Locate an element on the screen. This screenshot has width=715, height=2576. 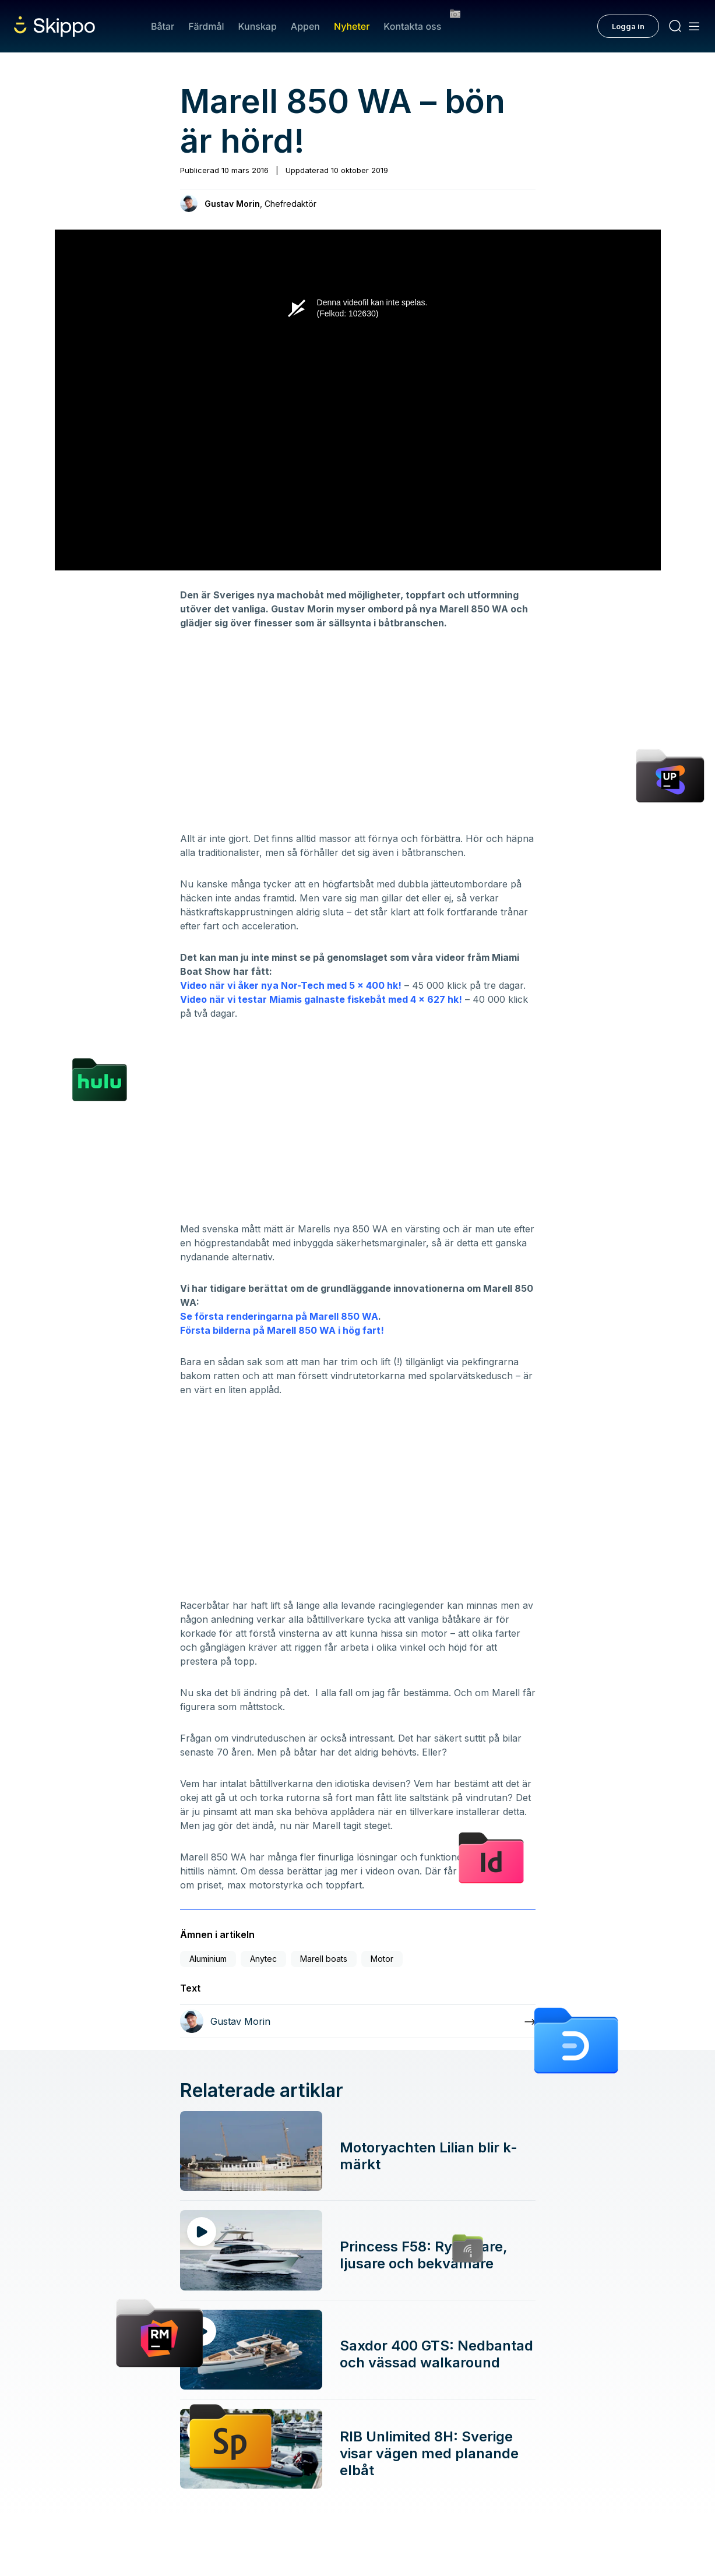
open wondershare edrawmax project folder is located at coordinates (576, 2043).